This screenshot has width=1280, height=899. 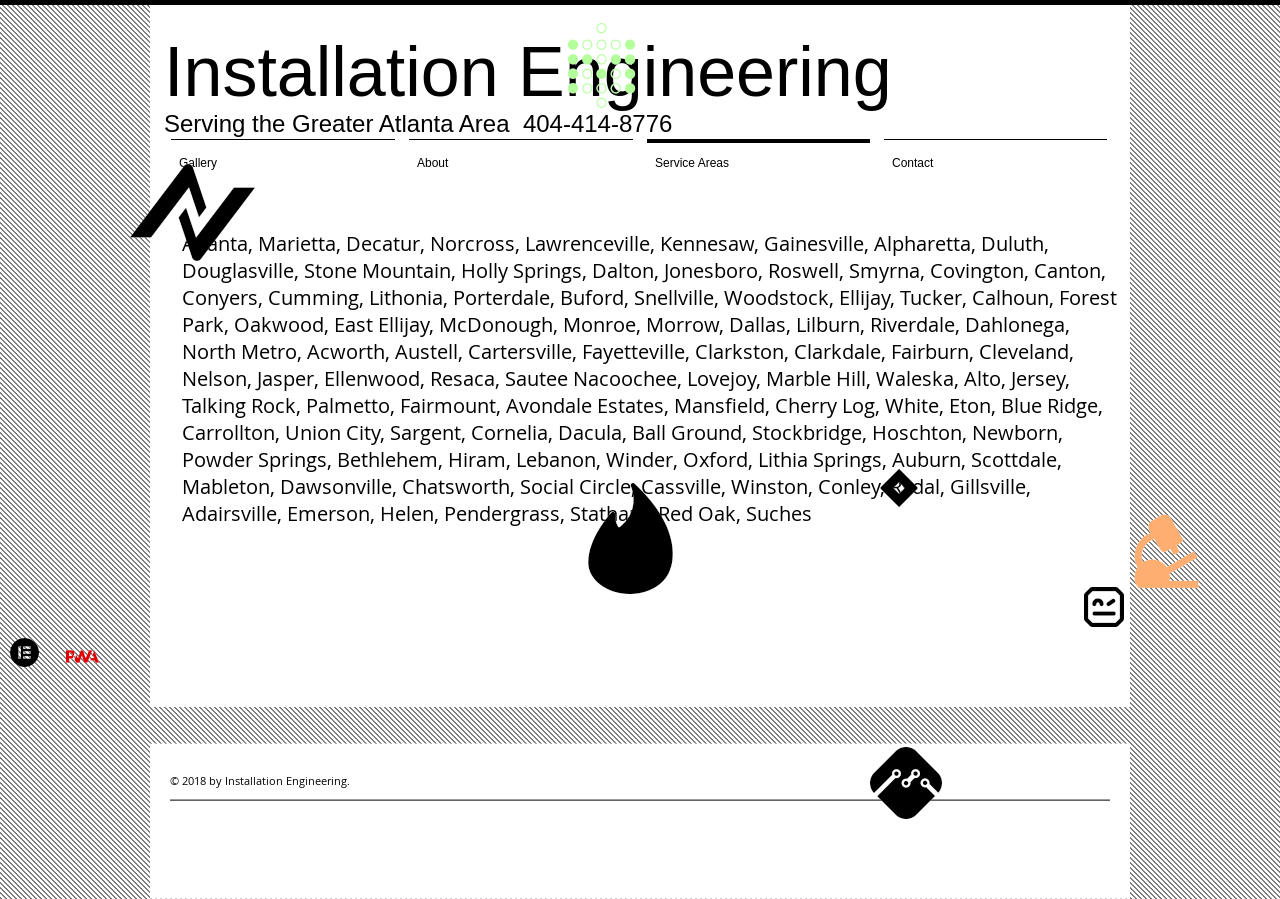 I want to click on robot framework logo, so click(x=1104, y=607).